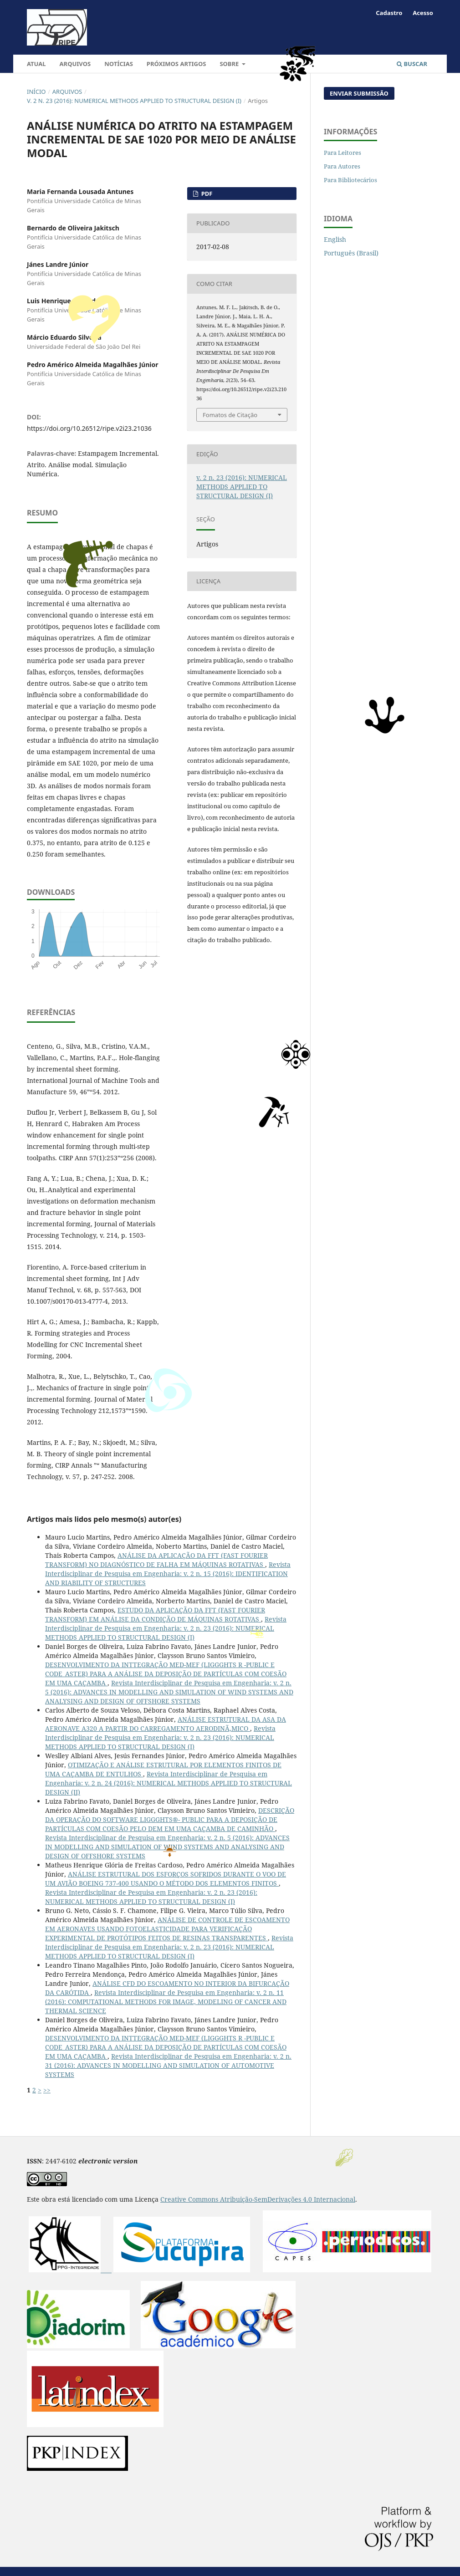 The width and height of the screenshot is (460, 2576). I want to click on amphibian or frog-related game element, so click(384, 715).